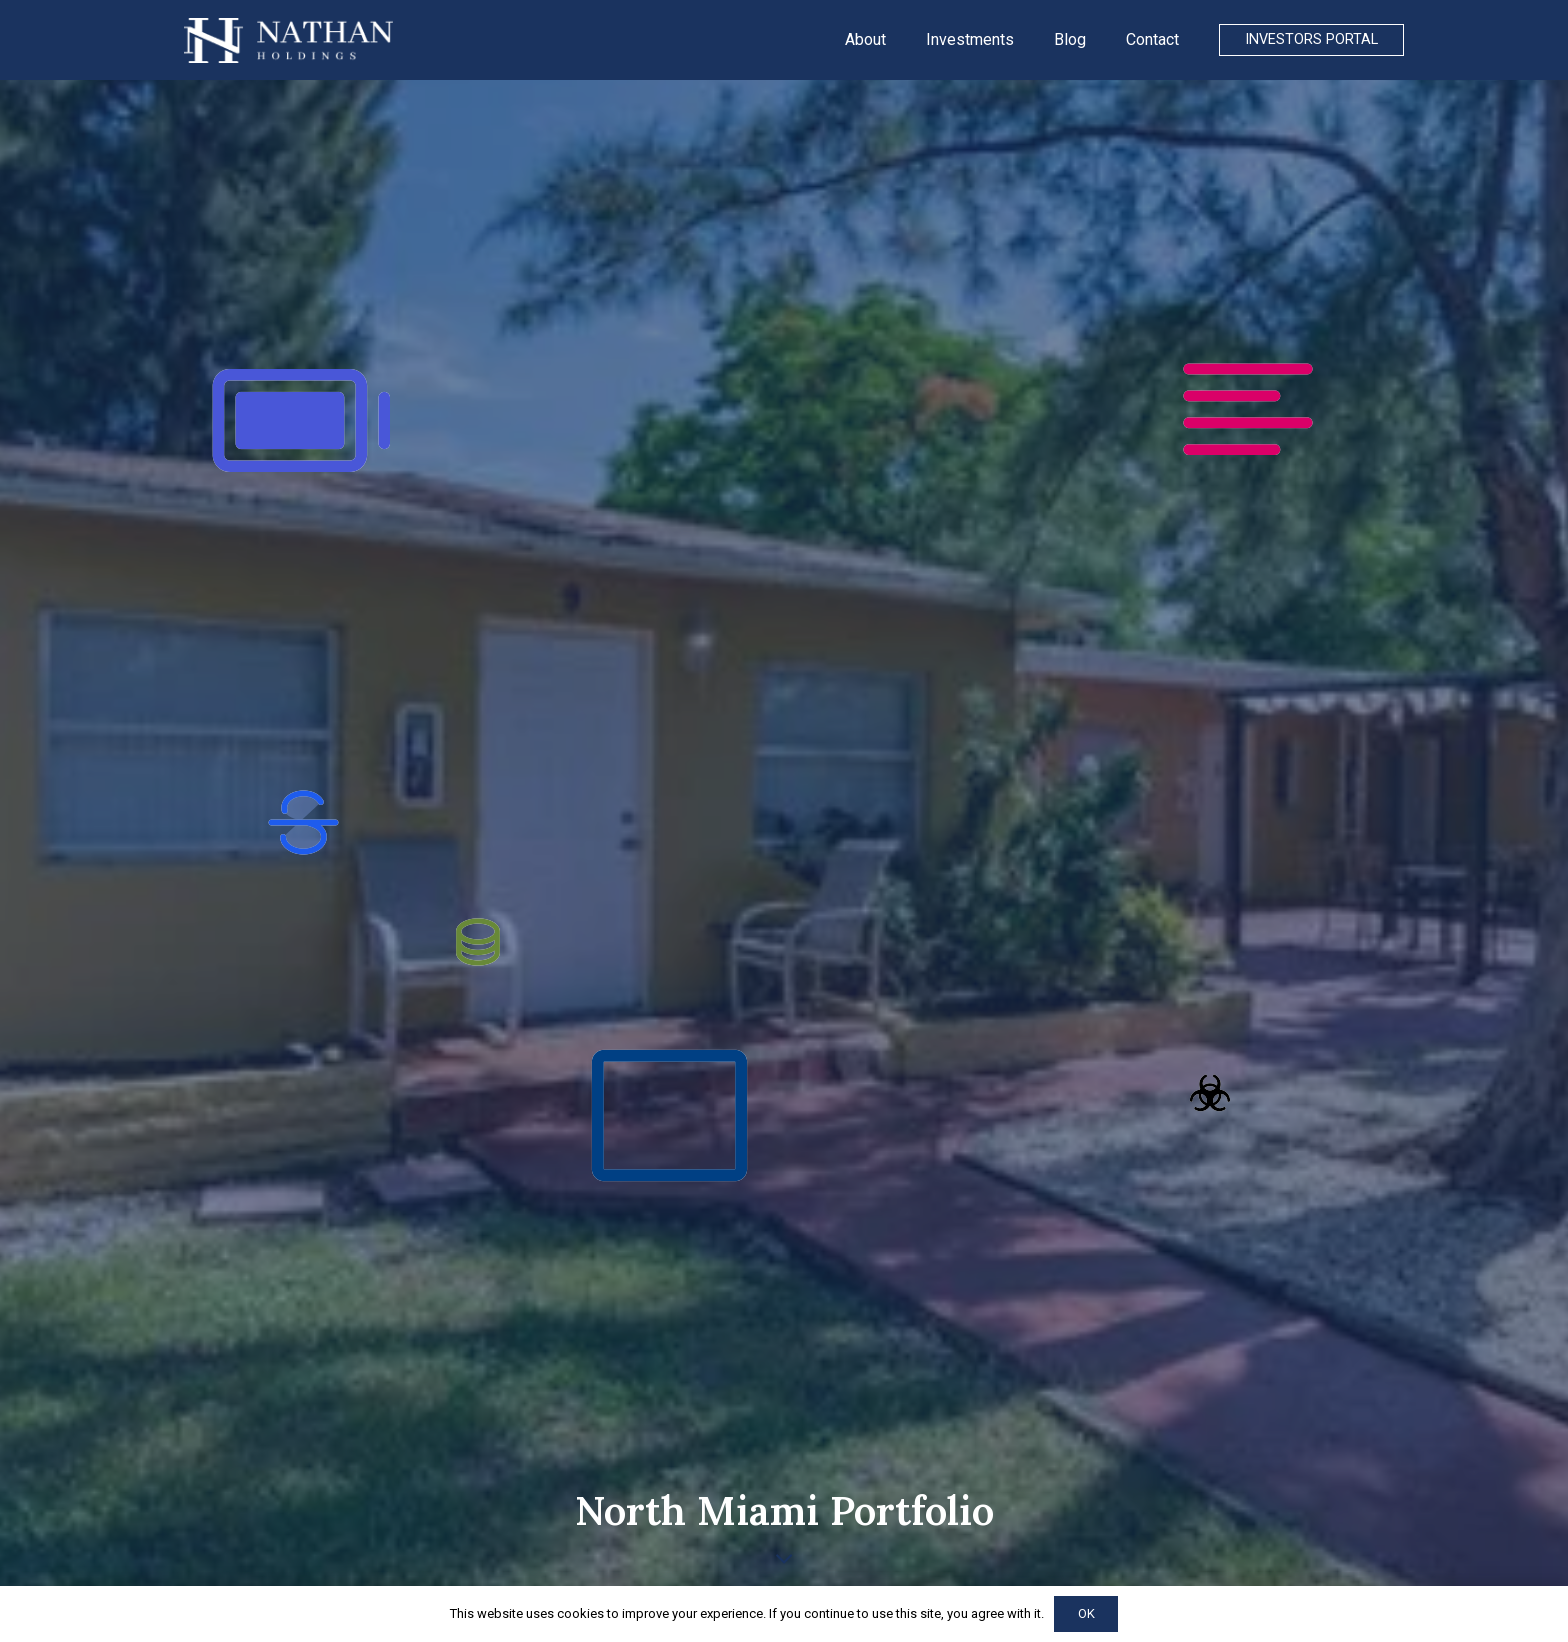  What do you see at coordinates (303, 822) in the screenshot?
I see `apply strikethrough formatting to selected text` at bounding box center [303, 822].